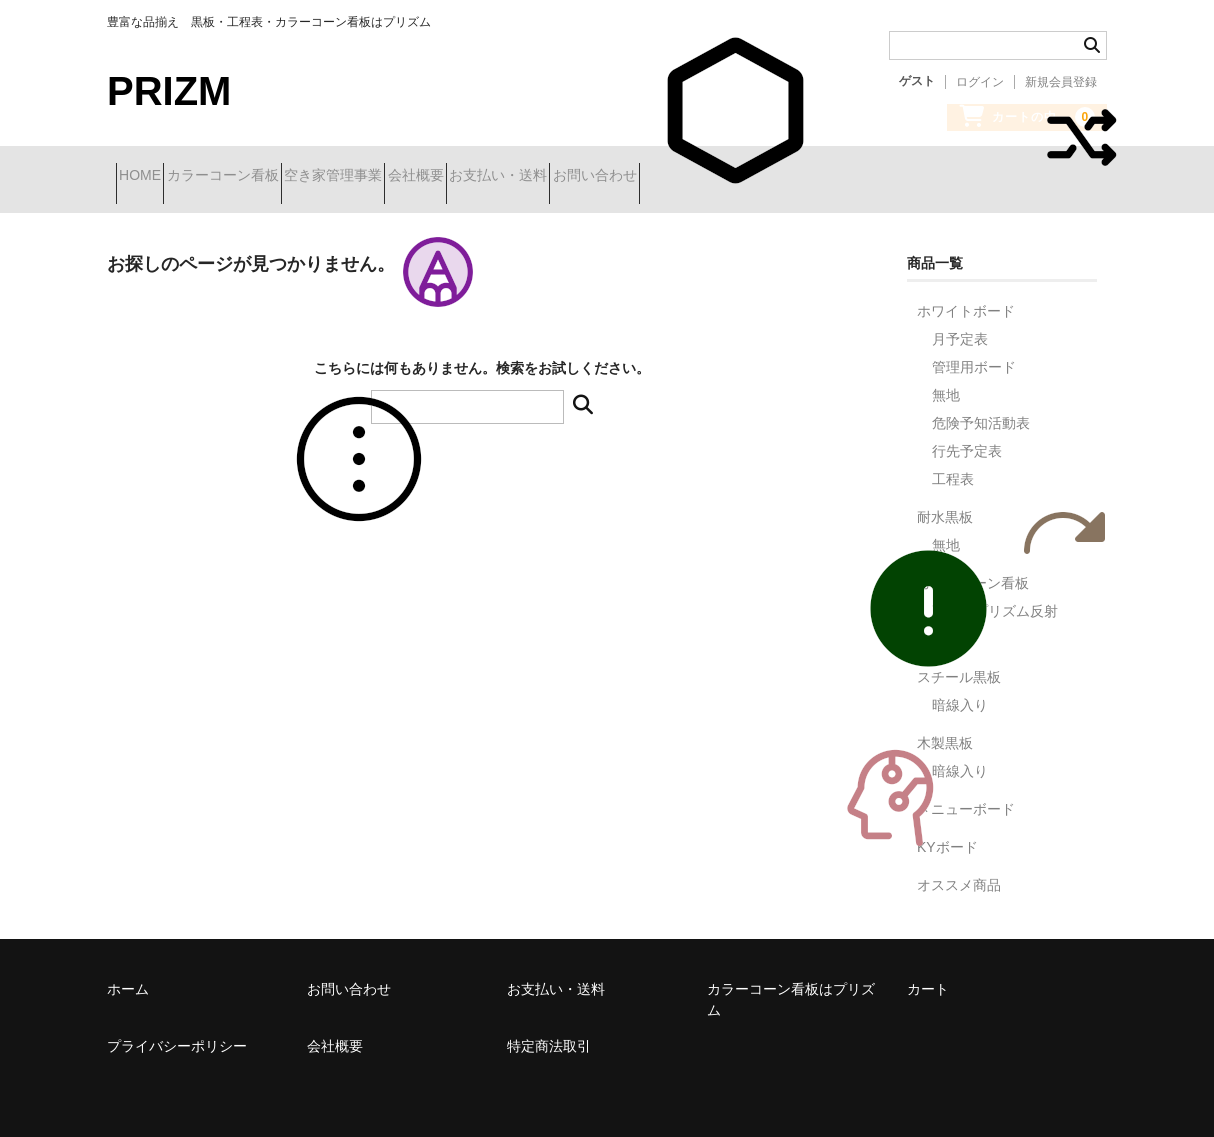 Image resolution: width=1214 pixels, height=1137 pixels. What do you see at coordinates (892, 798) in the screenshot?
I see `access AI or machine learning features` at bounding box center [892, 798].